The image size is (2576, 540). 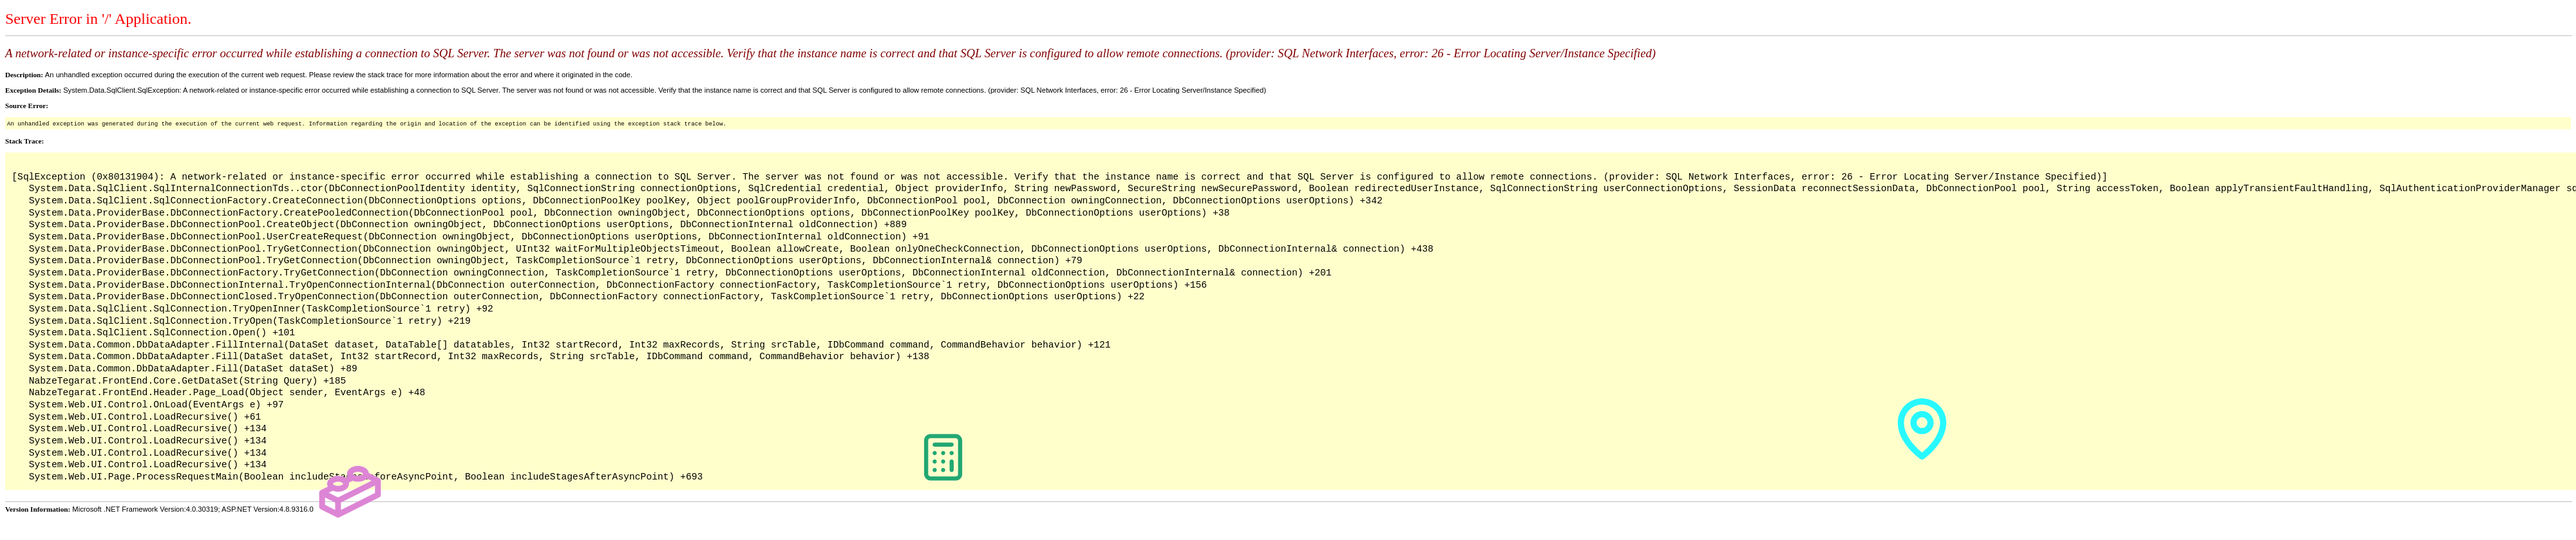 What do you see at coordinates (943, 457) in the screenshot?
I see `open the calculator app` at bounding box center [943, 457].